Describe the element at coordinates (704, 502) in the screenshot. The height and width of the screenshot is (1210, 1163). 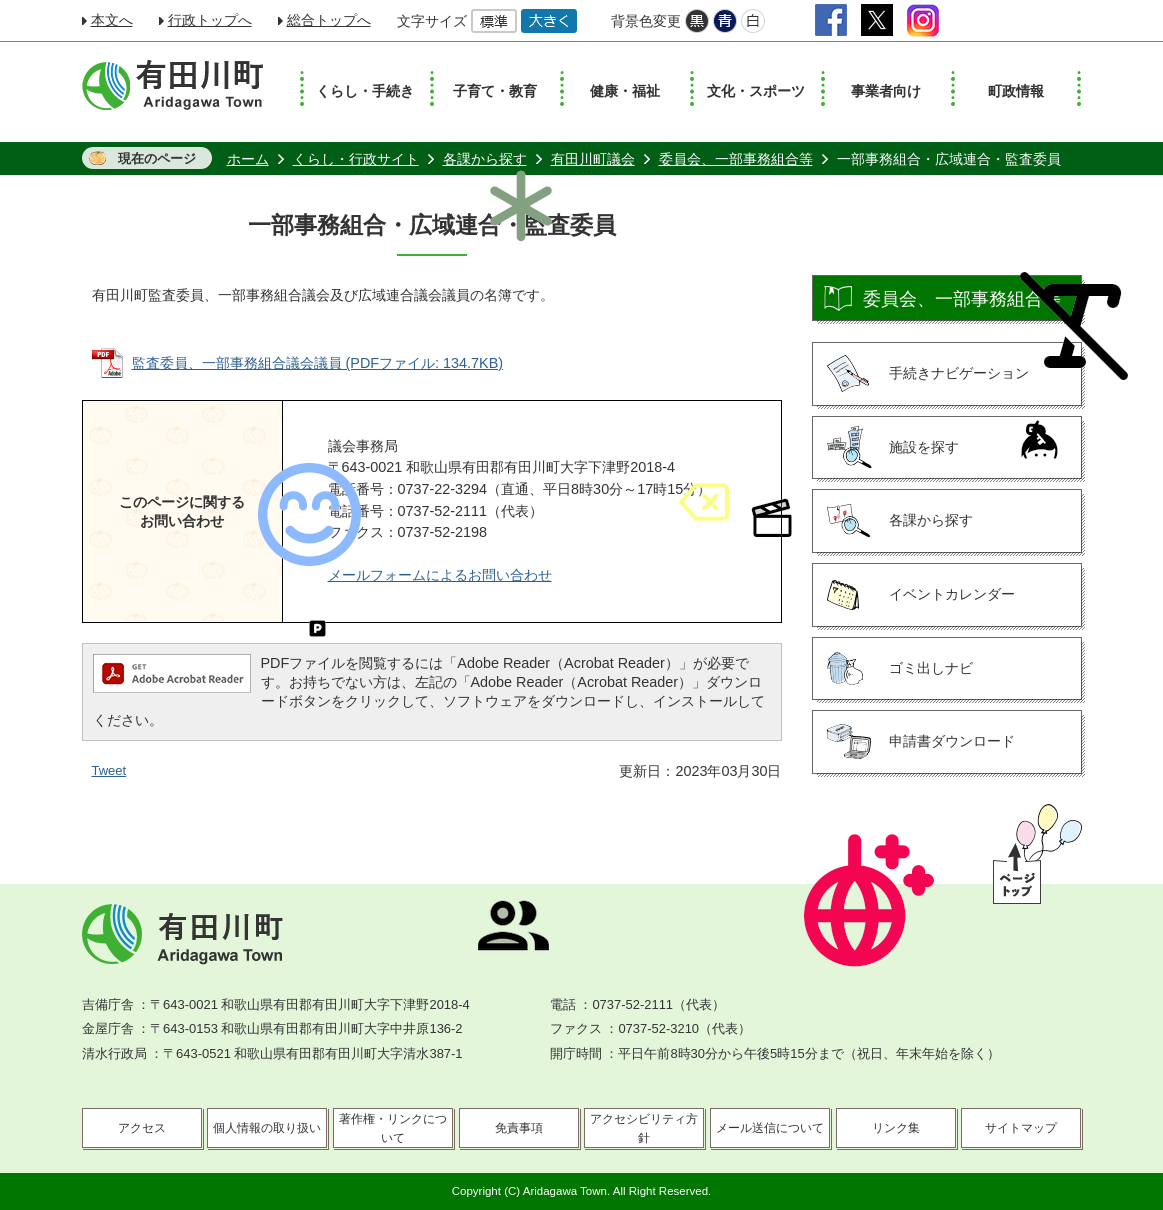
I see `delete a tag or label` at that location.